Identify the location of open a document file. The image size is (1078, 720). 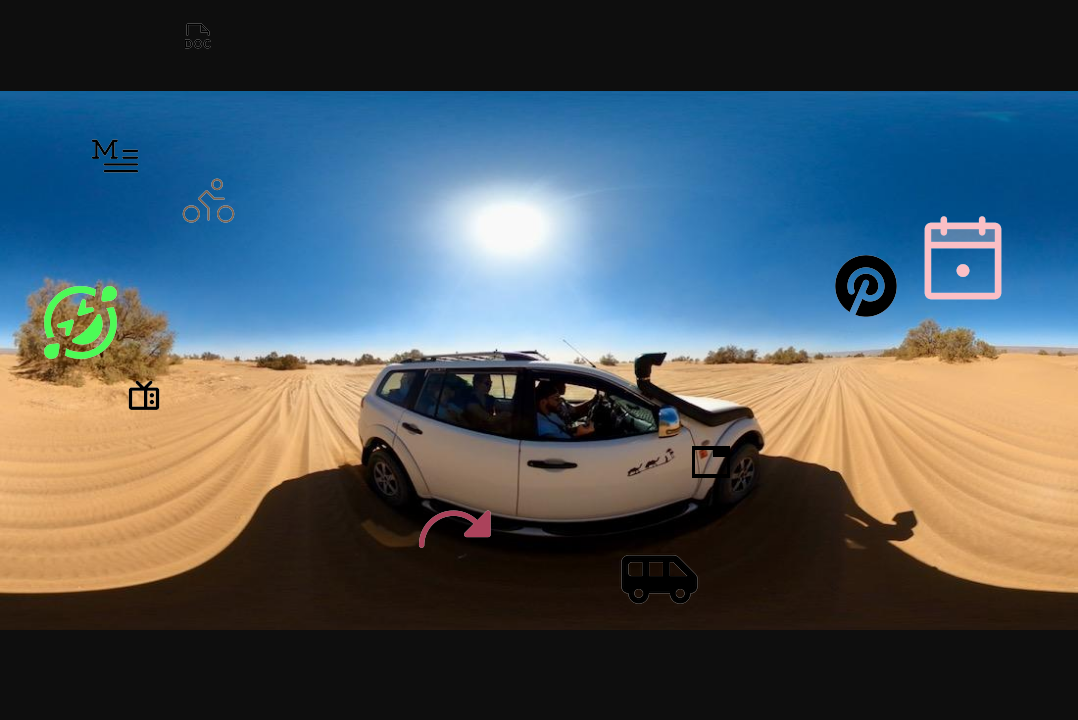
(198, 37).